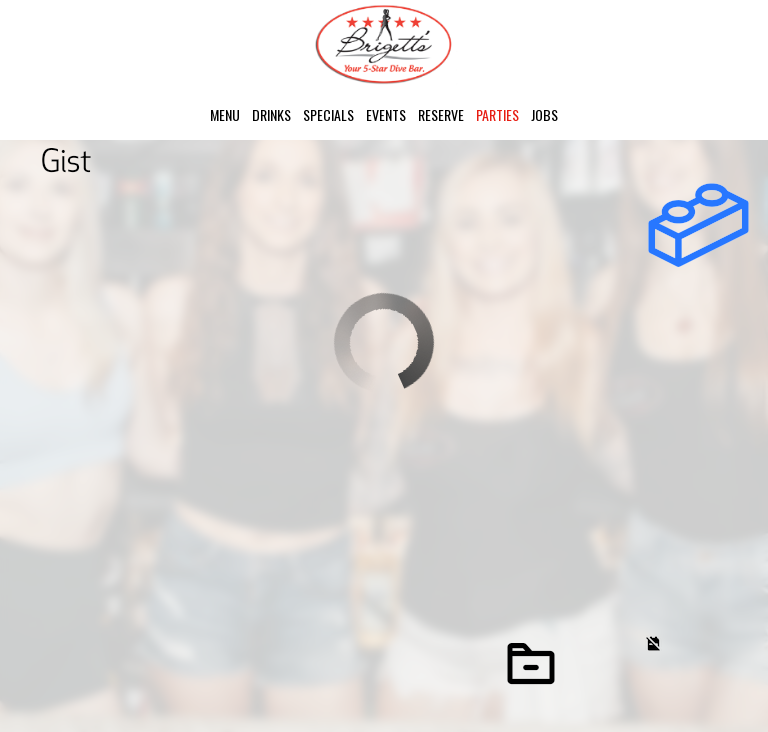  I want to click on no backpacks allowed, so click(653, 643).